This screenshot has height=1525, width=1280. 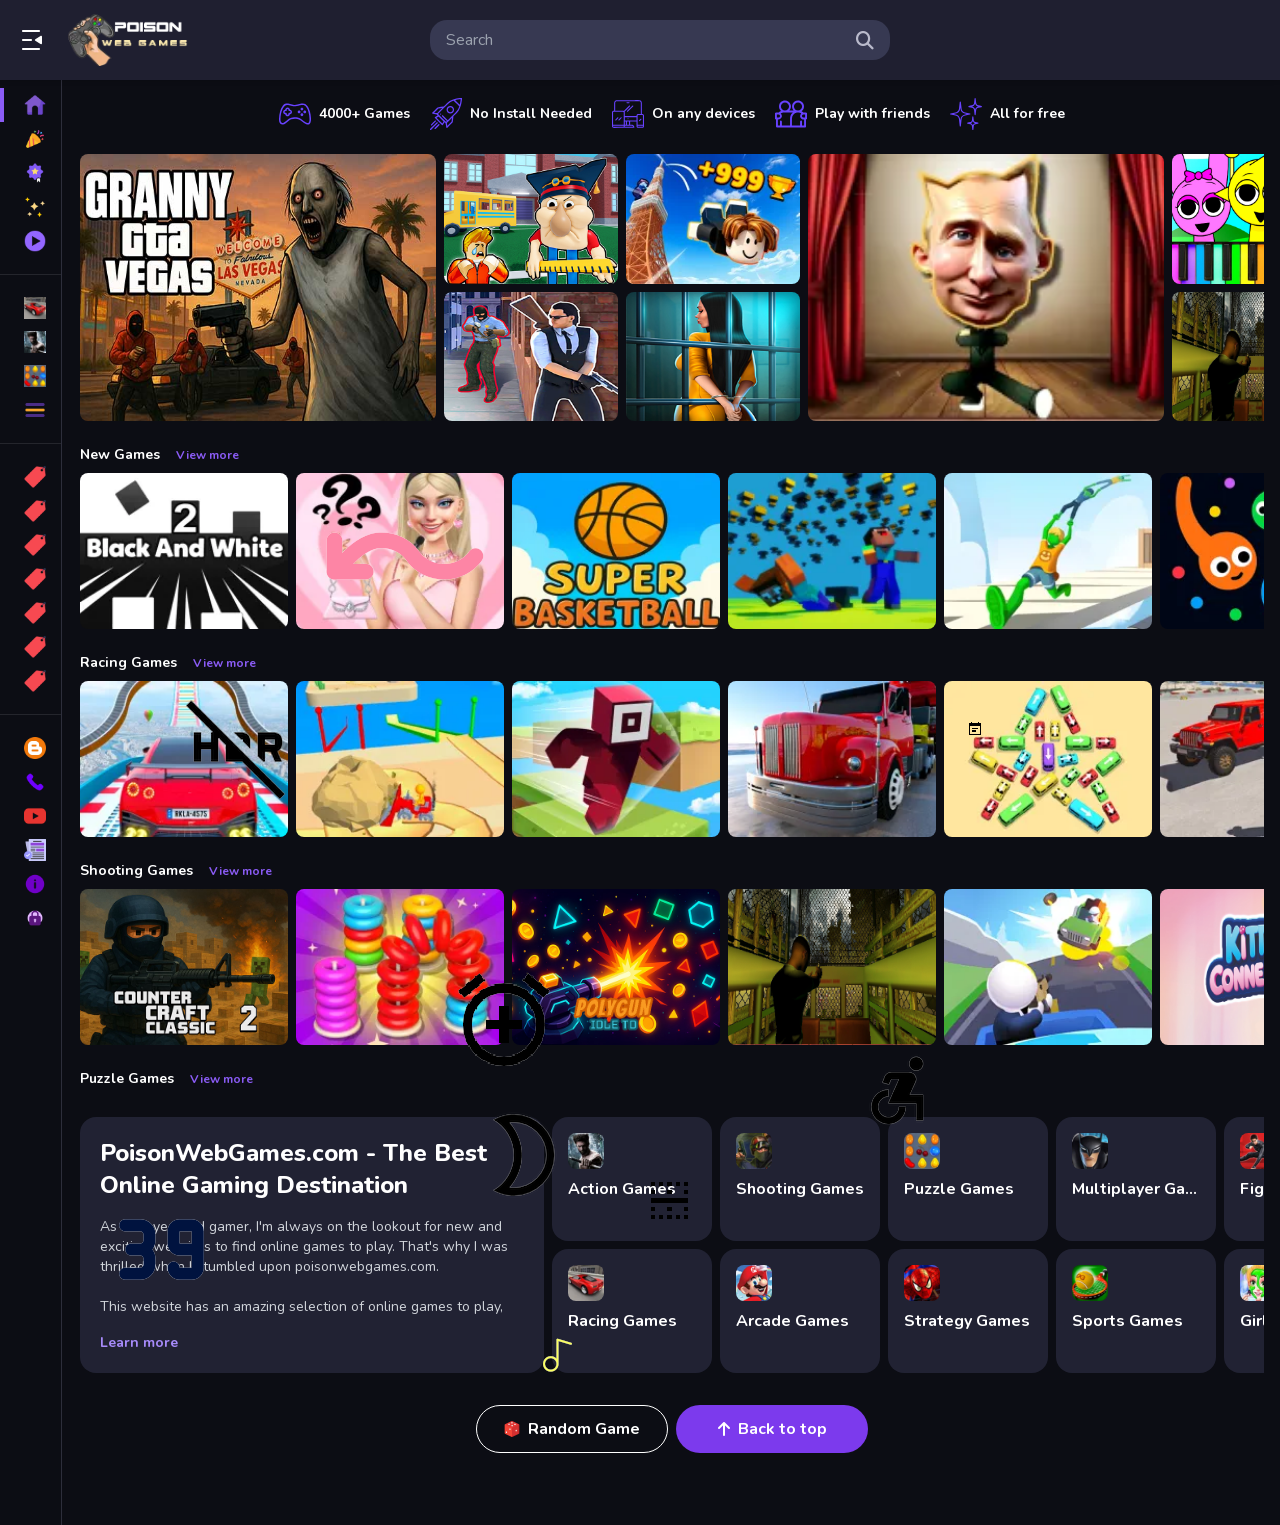 What do you see at coordinates (504, 1020) in the screenshot?
I see `add a new alarm` at bounding box center [504, 1020].